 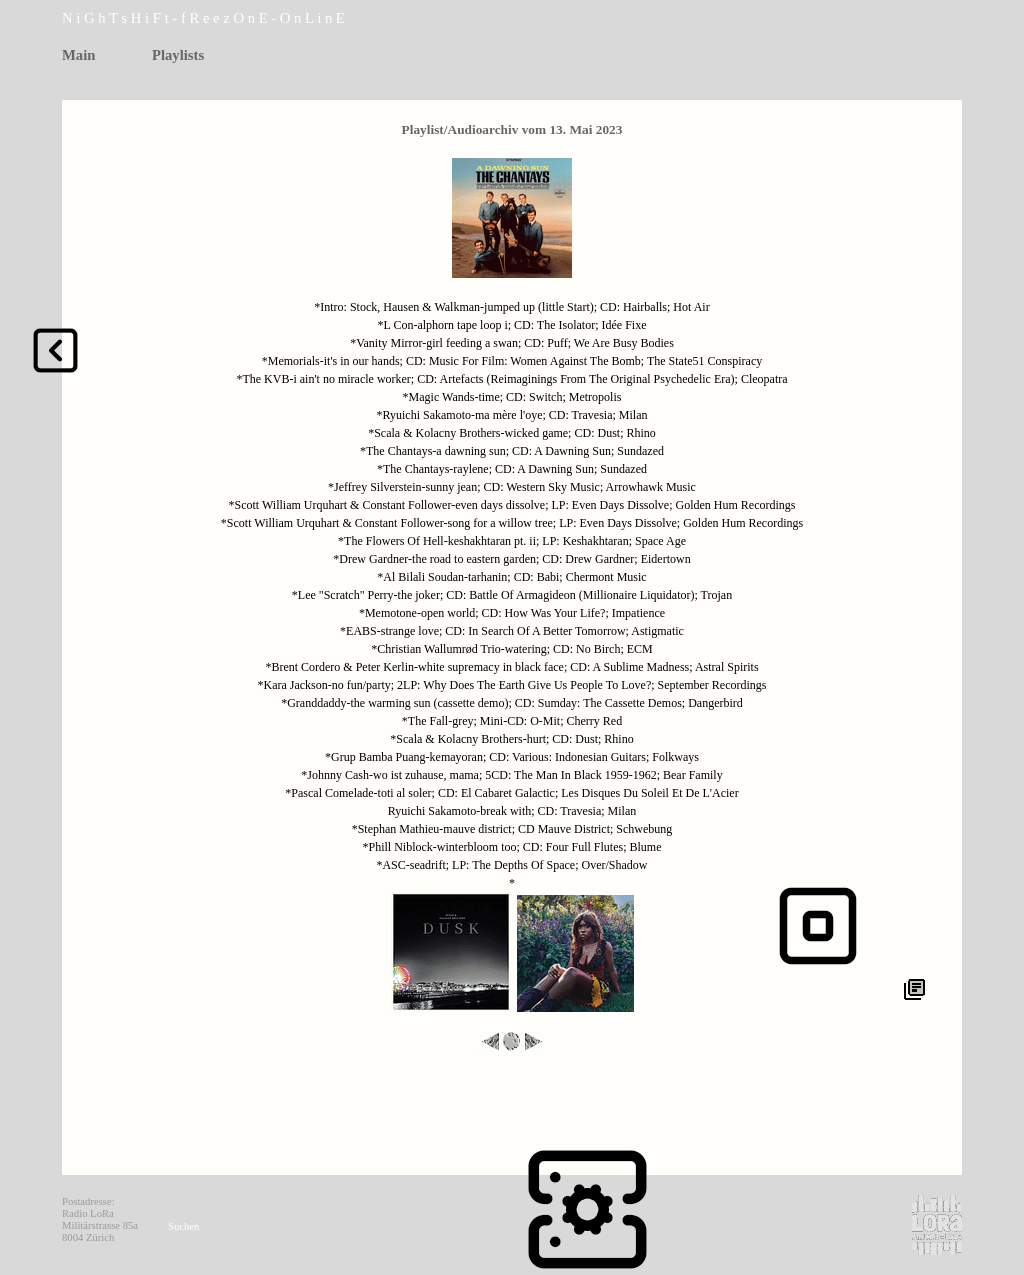 I want to click on access server configuration settings, so click(x=587, y=1209).